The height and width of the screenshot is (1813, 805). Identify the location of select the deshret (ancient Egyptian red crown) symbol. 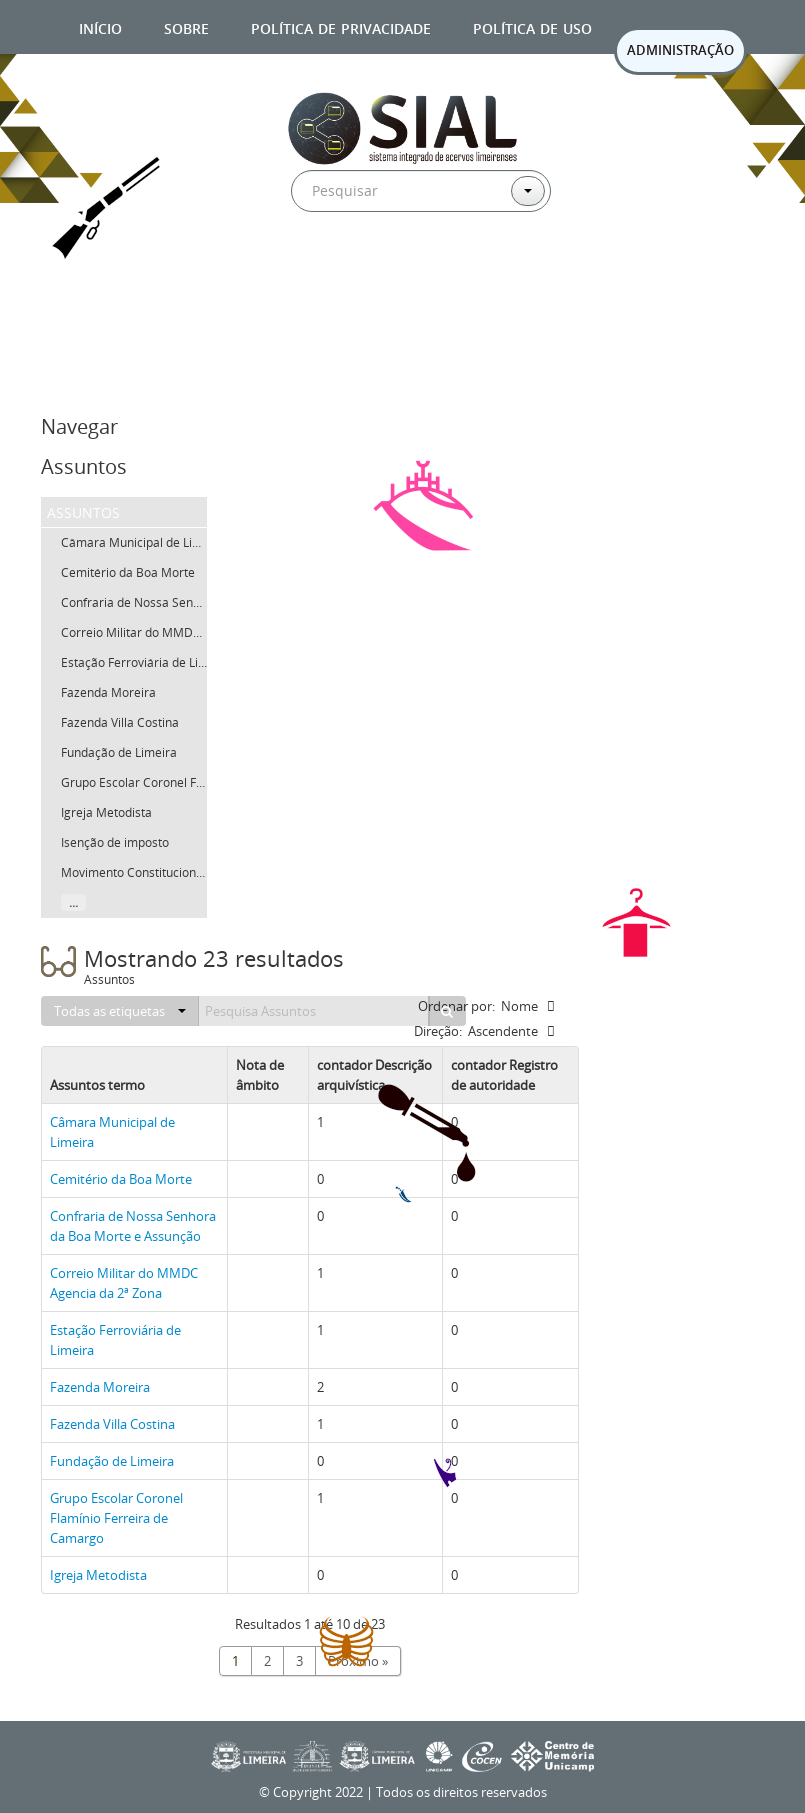
(445, 1473).